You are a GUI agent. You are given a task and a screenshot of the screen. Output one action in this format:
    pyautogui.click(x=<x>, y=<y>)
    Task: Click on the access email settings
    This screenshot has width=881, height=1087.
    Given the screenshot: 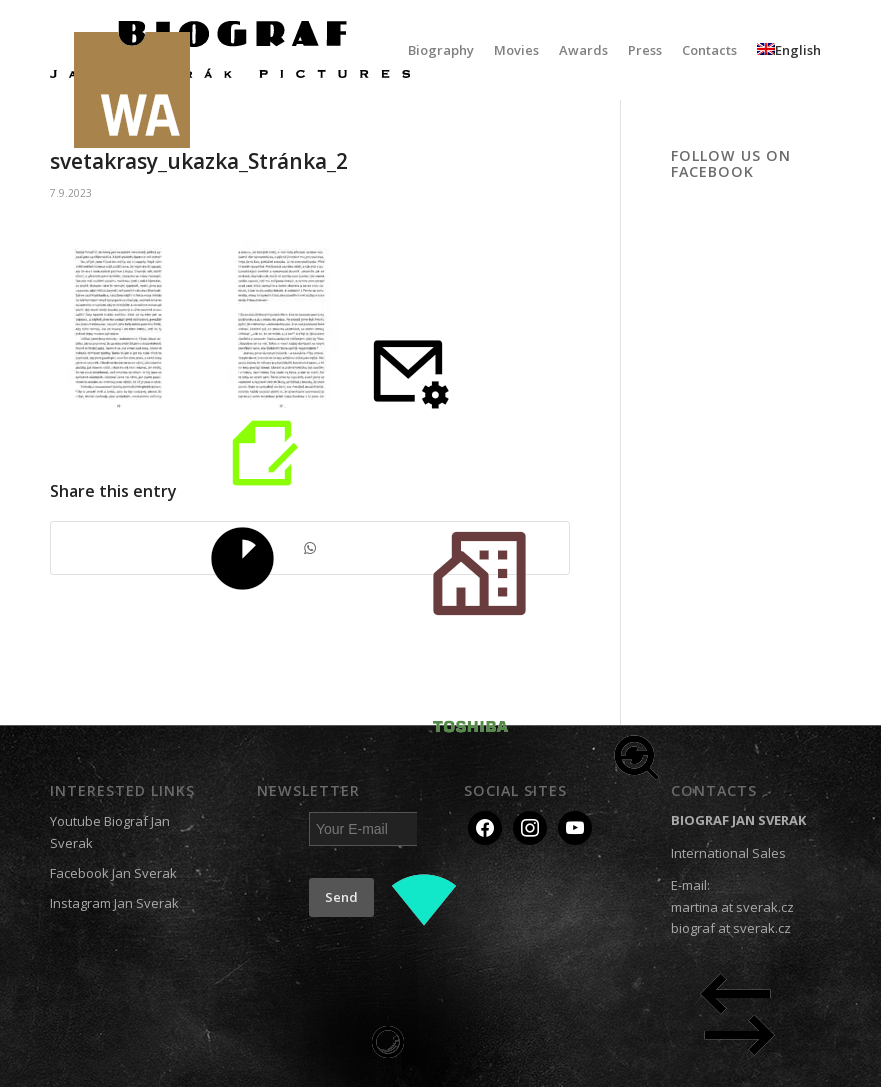 What is the action you would take?
    pyautogui.click(x=408, y=371)
    